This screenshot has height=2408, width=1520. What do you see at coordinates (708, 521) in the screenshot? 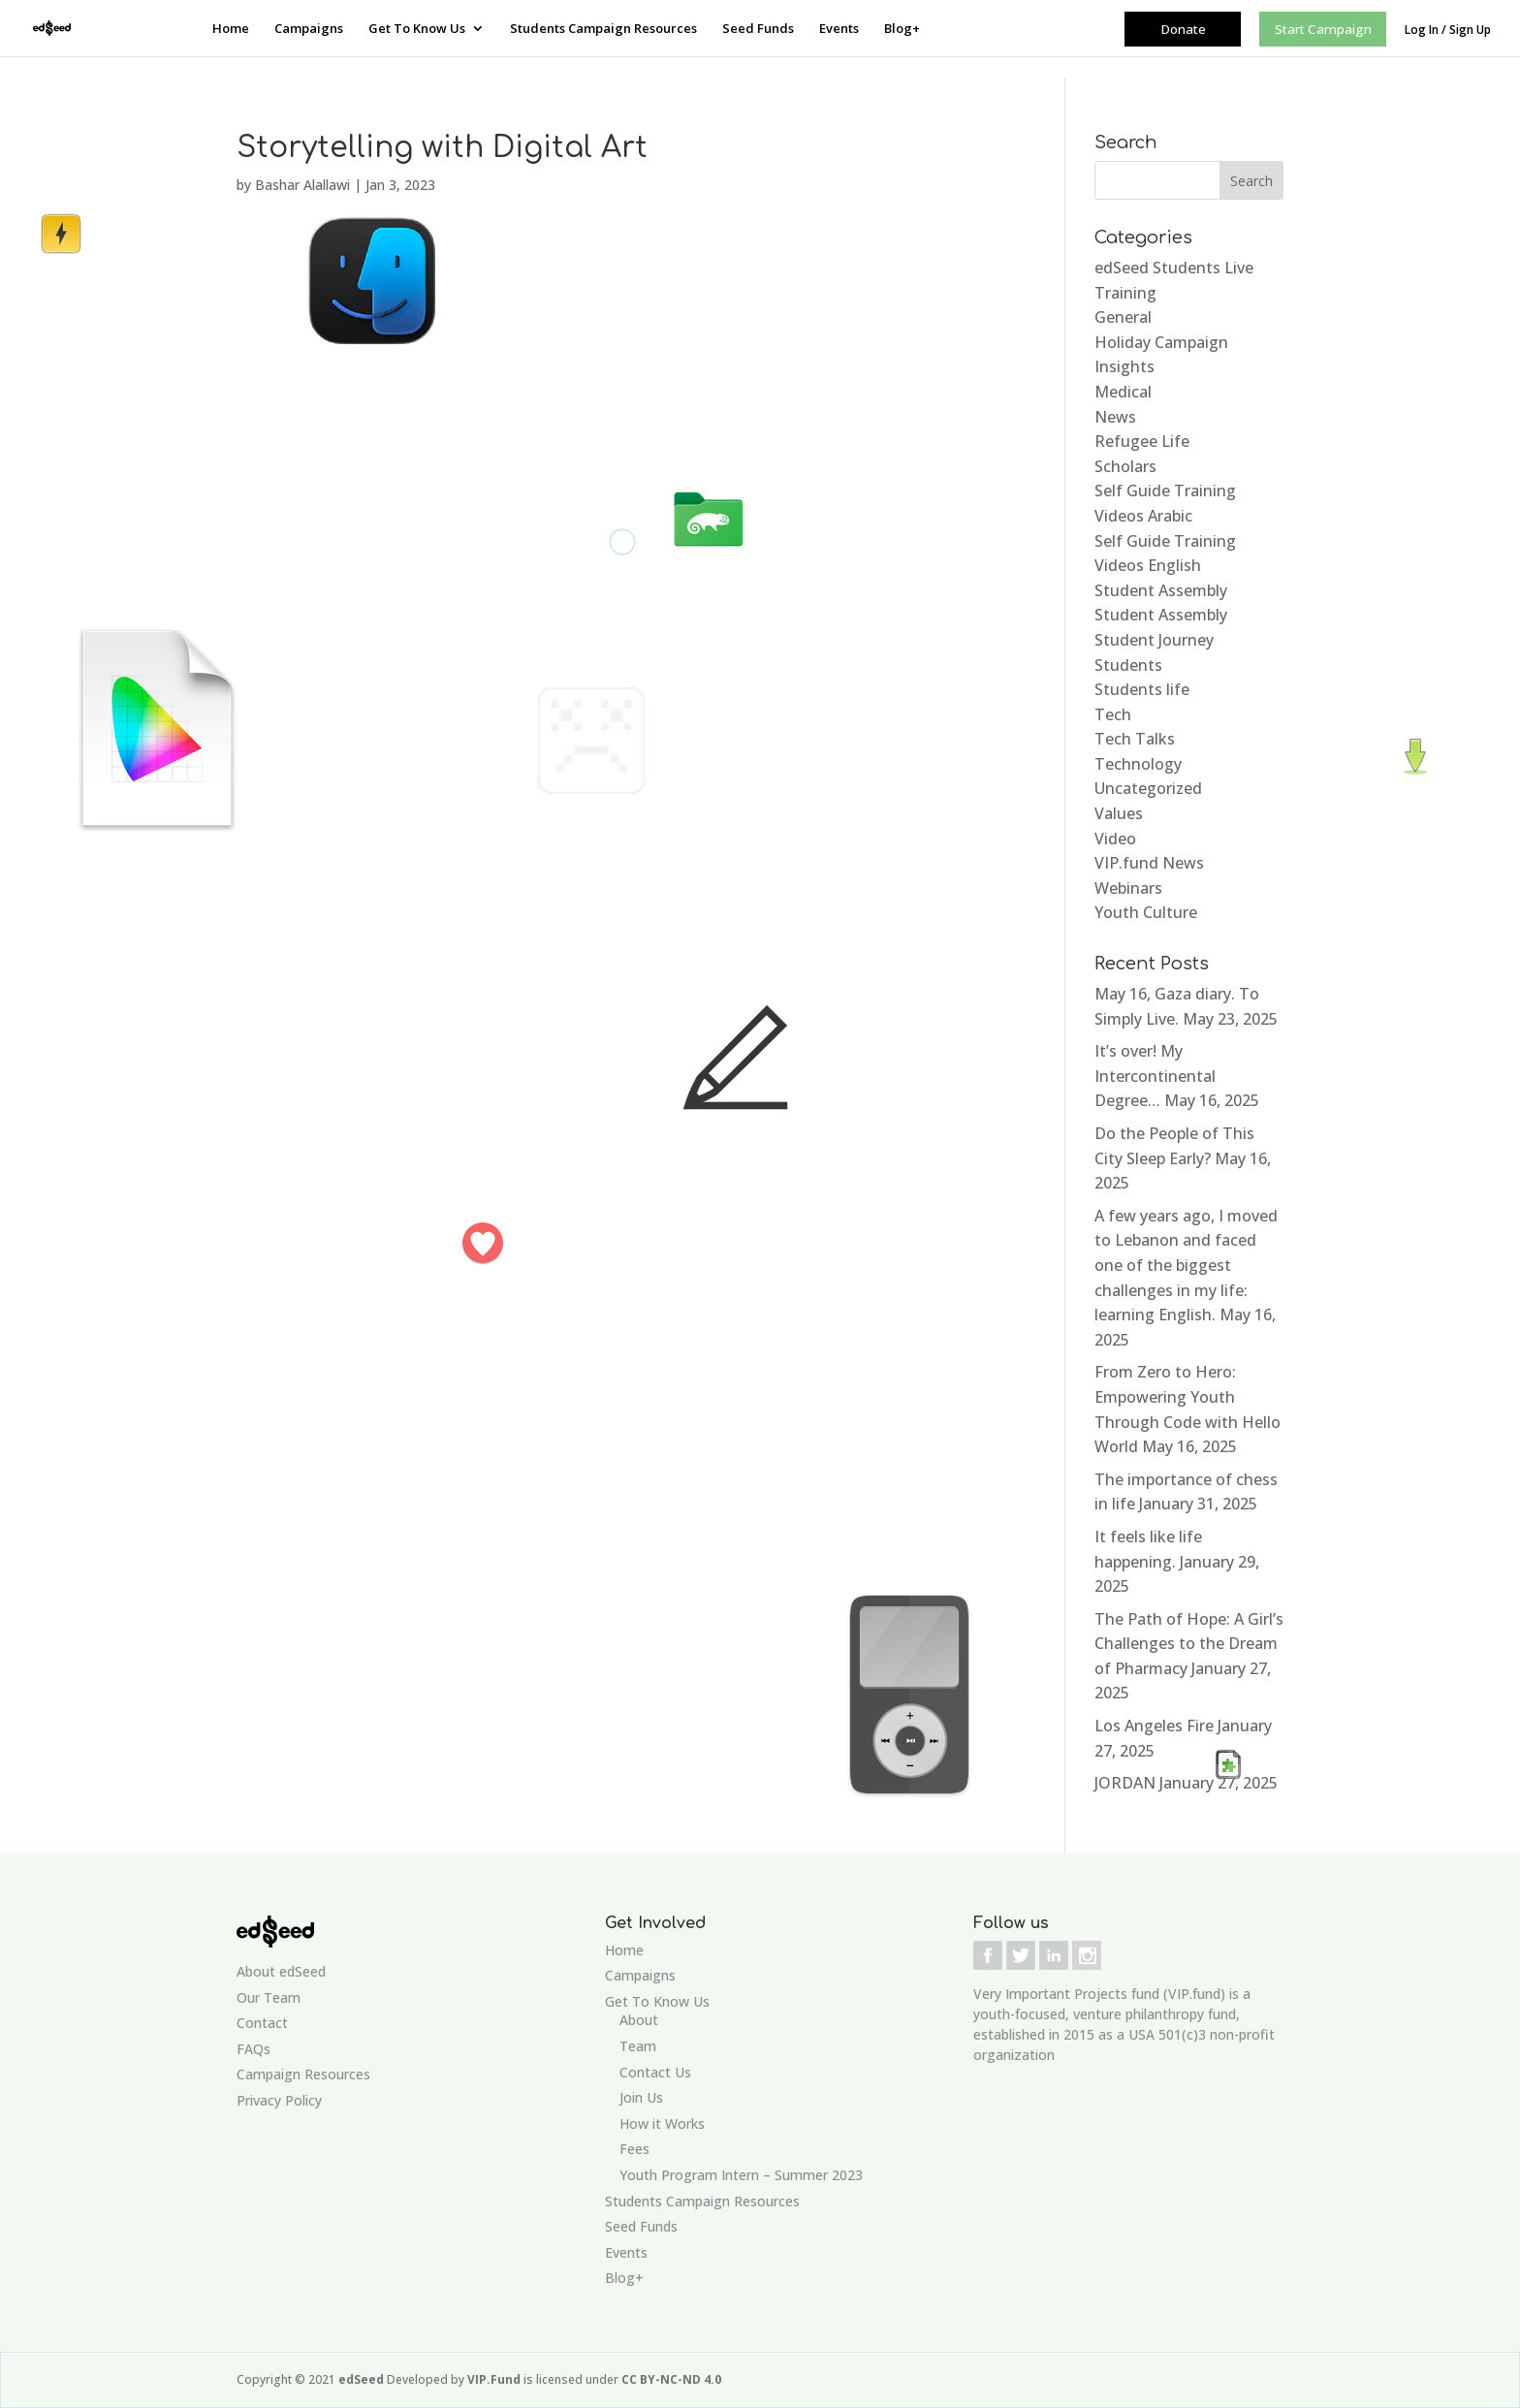
I see `open the openSUSE linux files folder` at bounding box center [708, 521].